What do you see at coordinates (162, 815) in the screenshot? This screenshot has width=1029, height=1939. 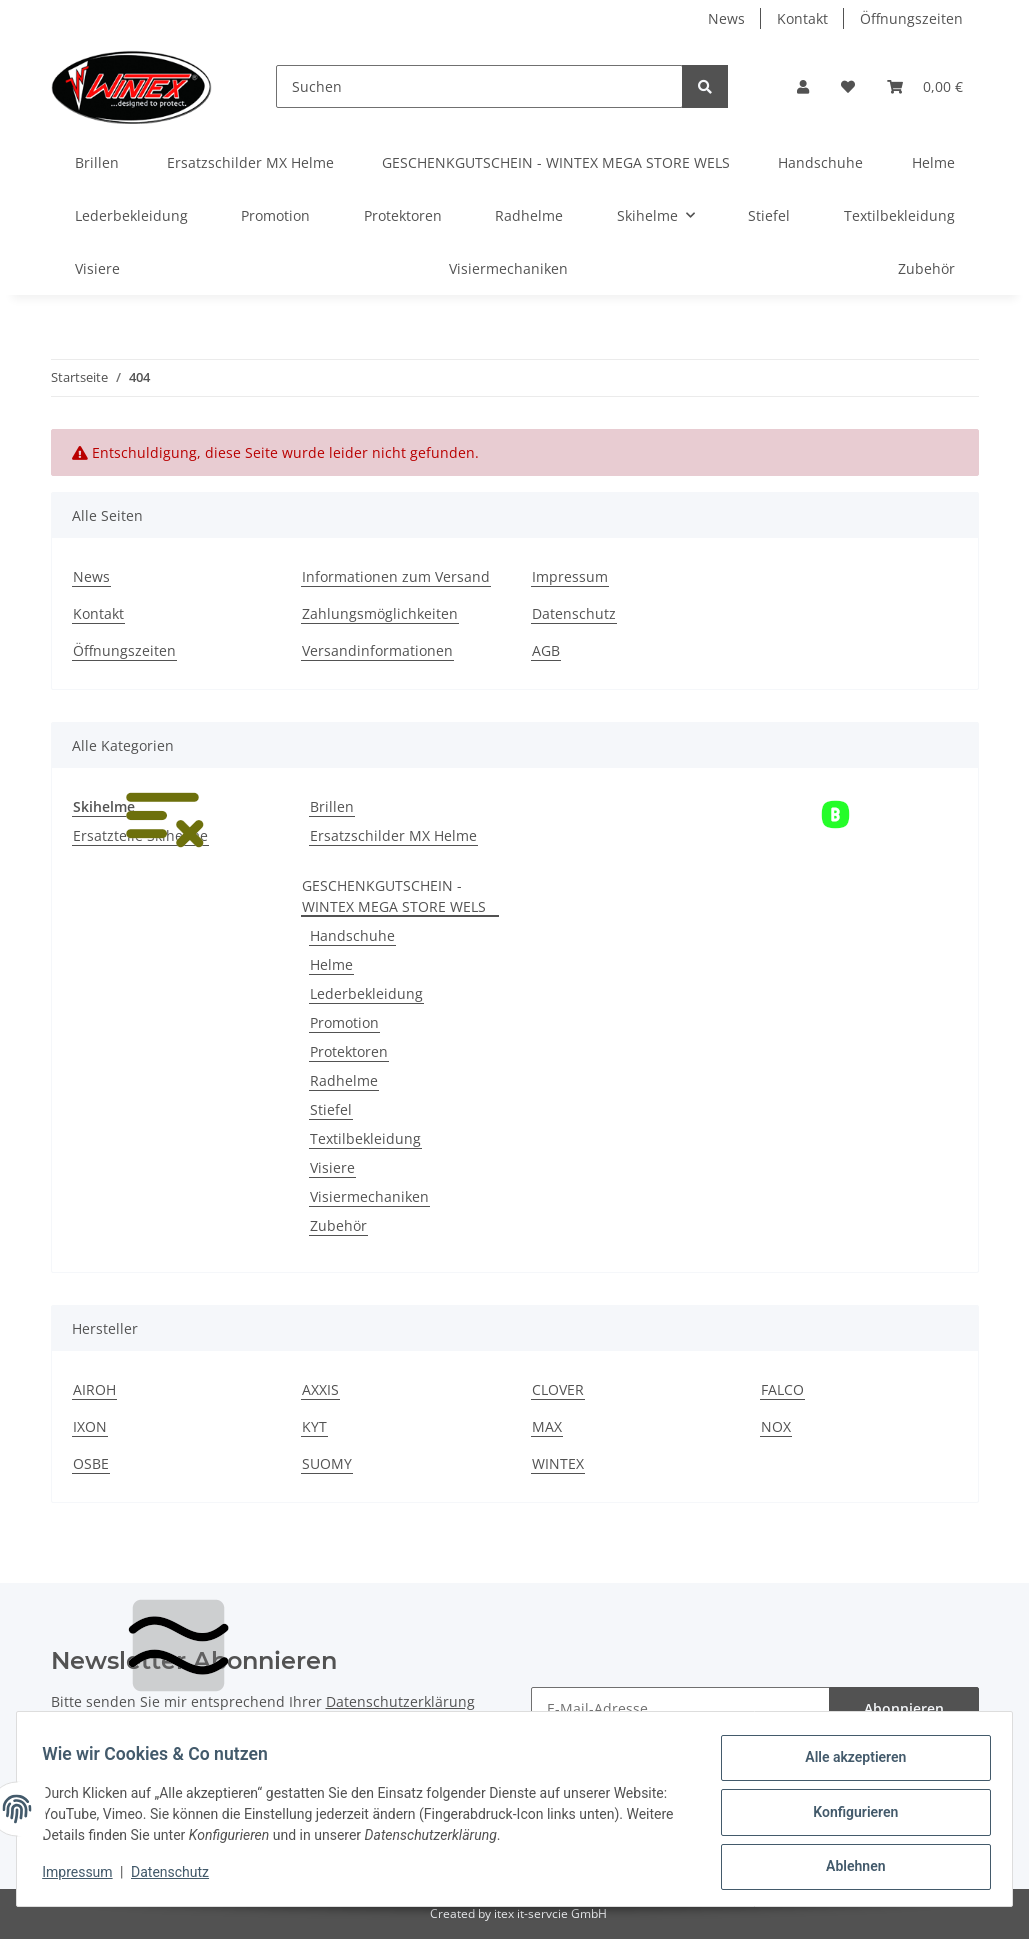 I see `remove a playlist` at bounding box center [162, 815].